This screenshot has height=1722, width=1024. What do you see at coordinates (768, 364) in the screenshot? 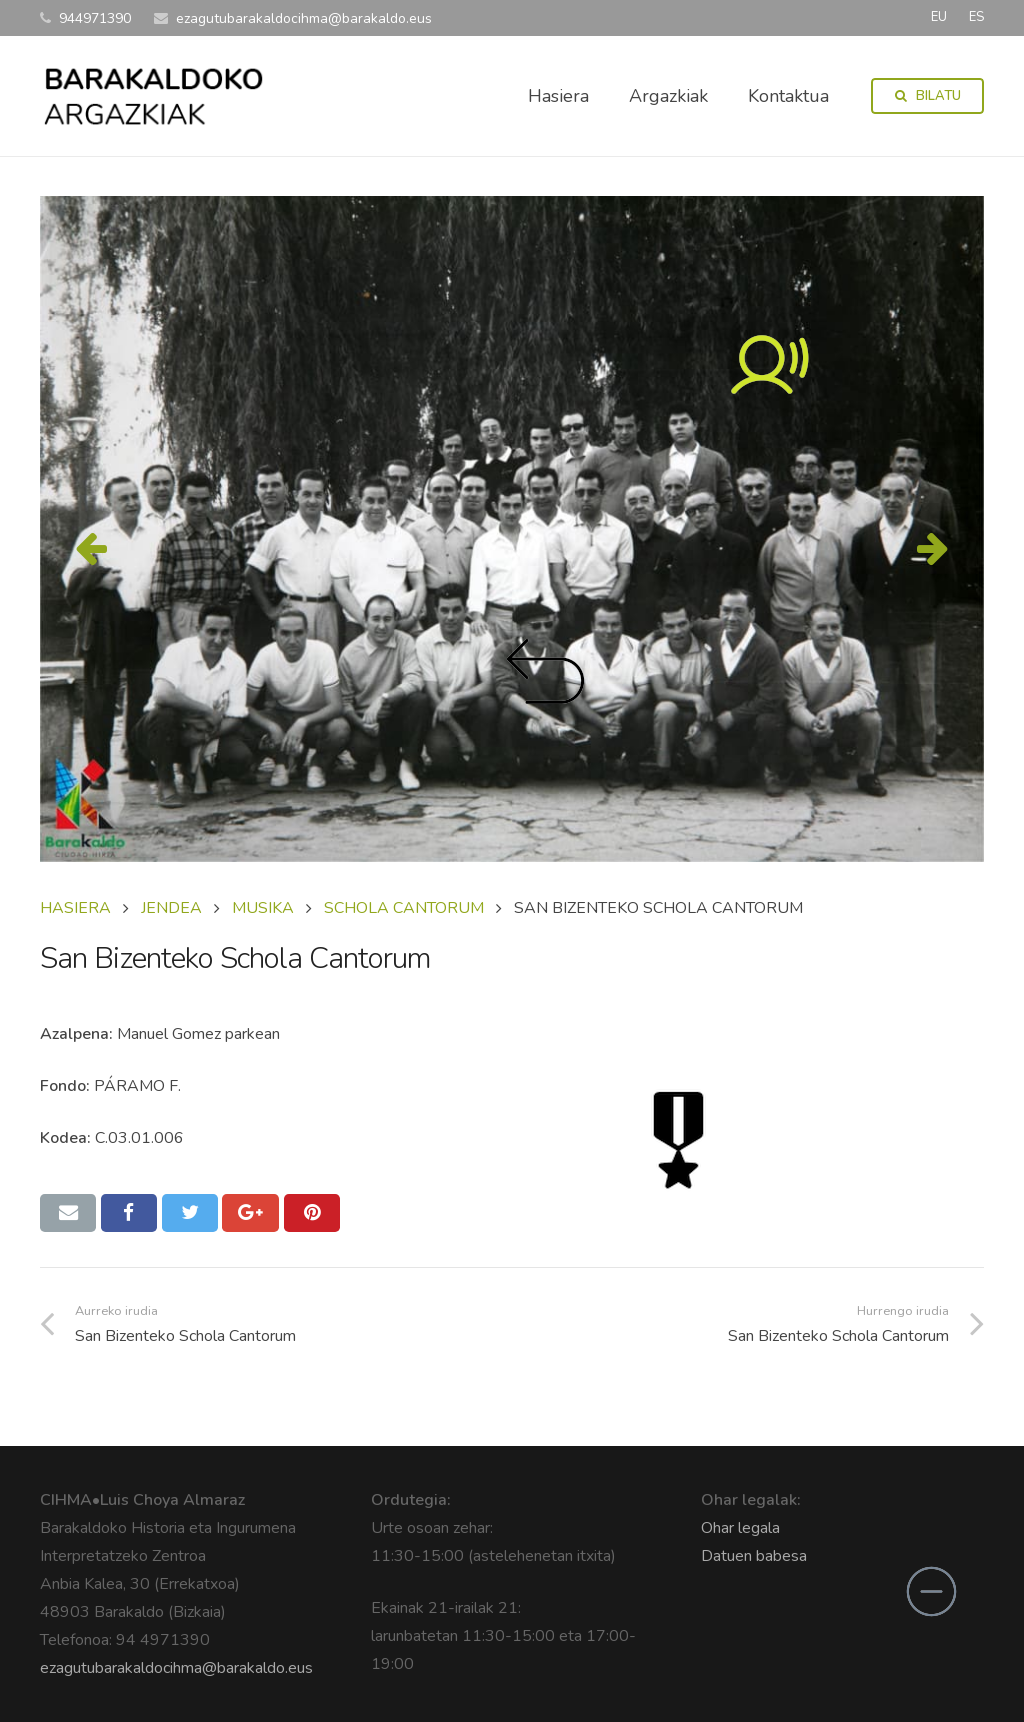
I see `user is speaking or broadcasting audio` at bounding box center [768, 364].